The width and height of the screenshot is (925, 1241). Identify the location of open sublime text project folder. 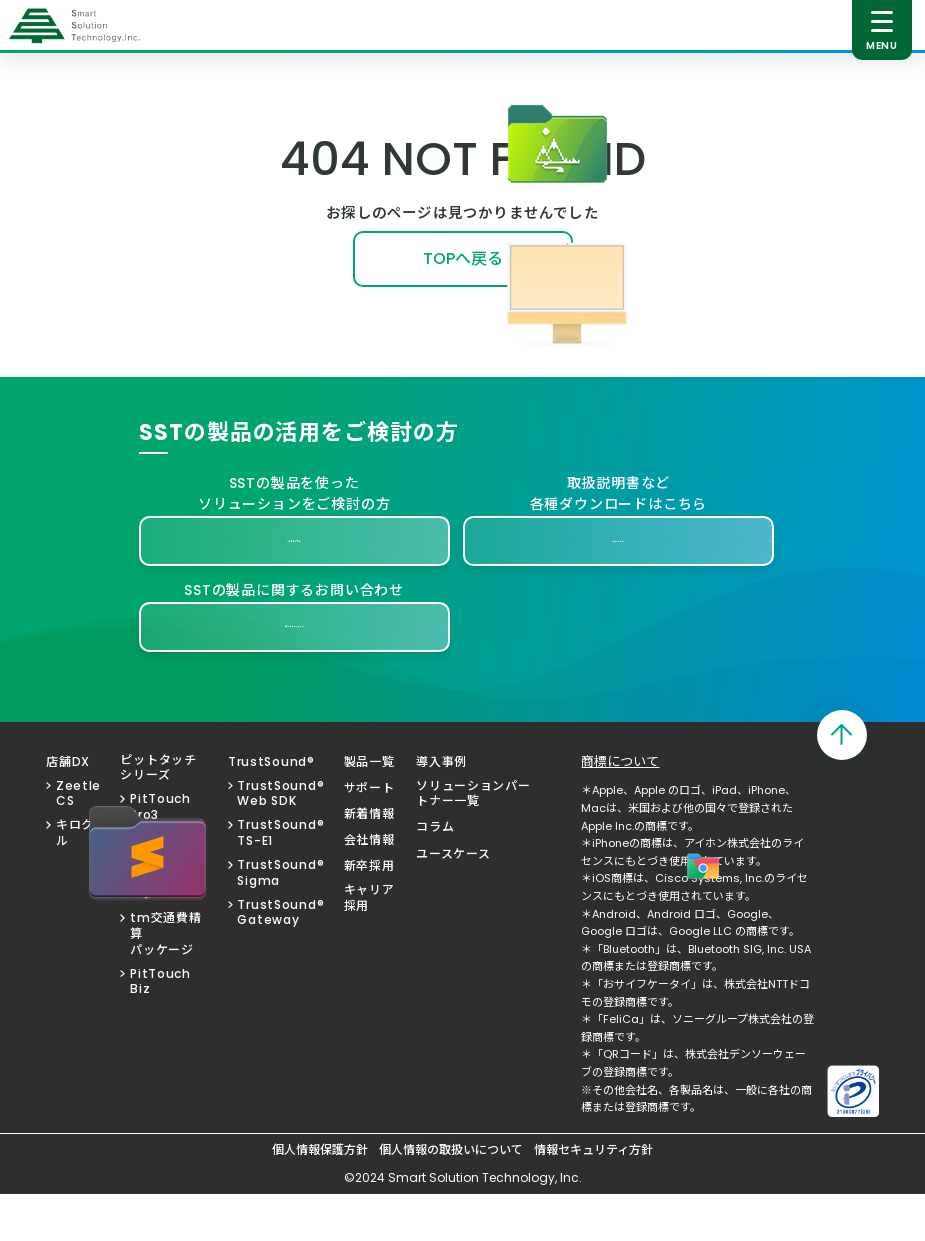
(147, 855).